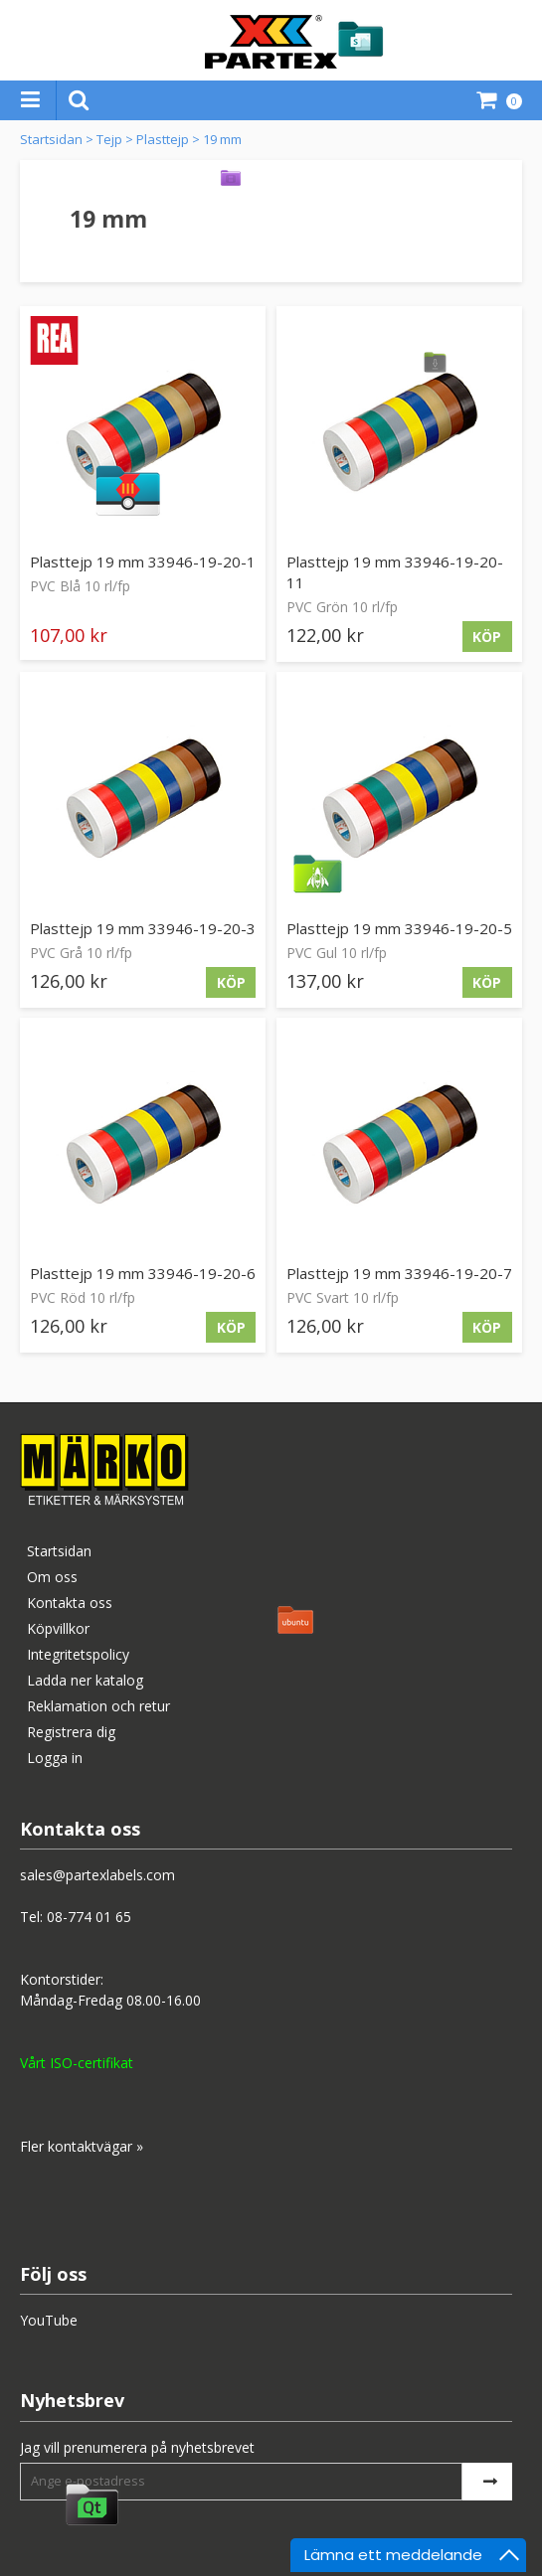  I want to click on open your videos folder, so click(231, 178).